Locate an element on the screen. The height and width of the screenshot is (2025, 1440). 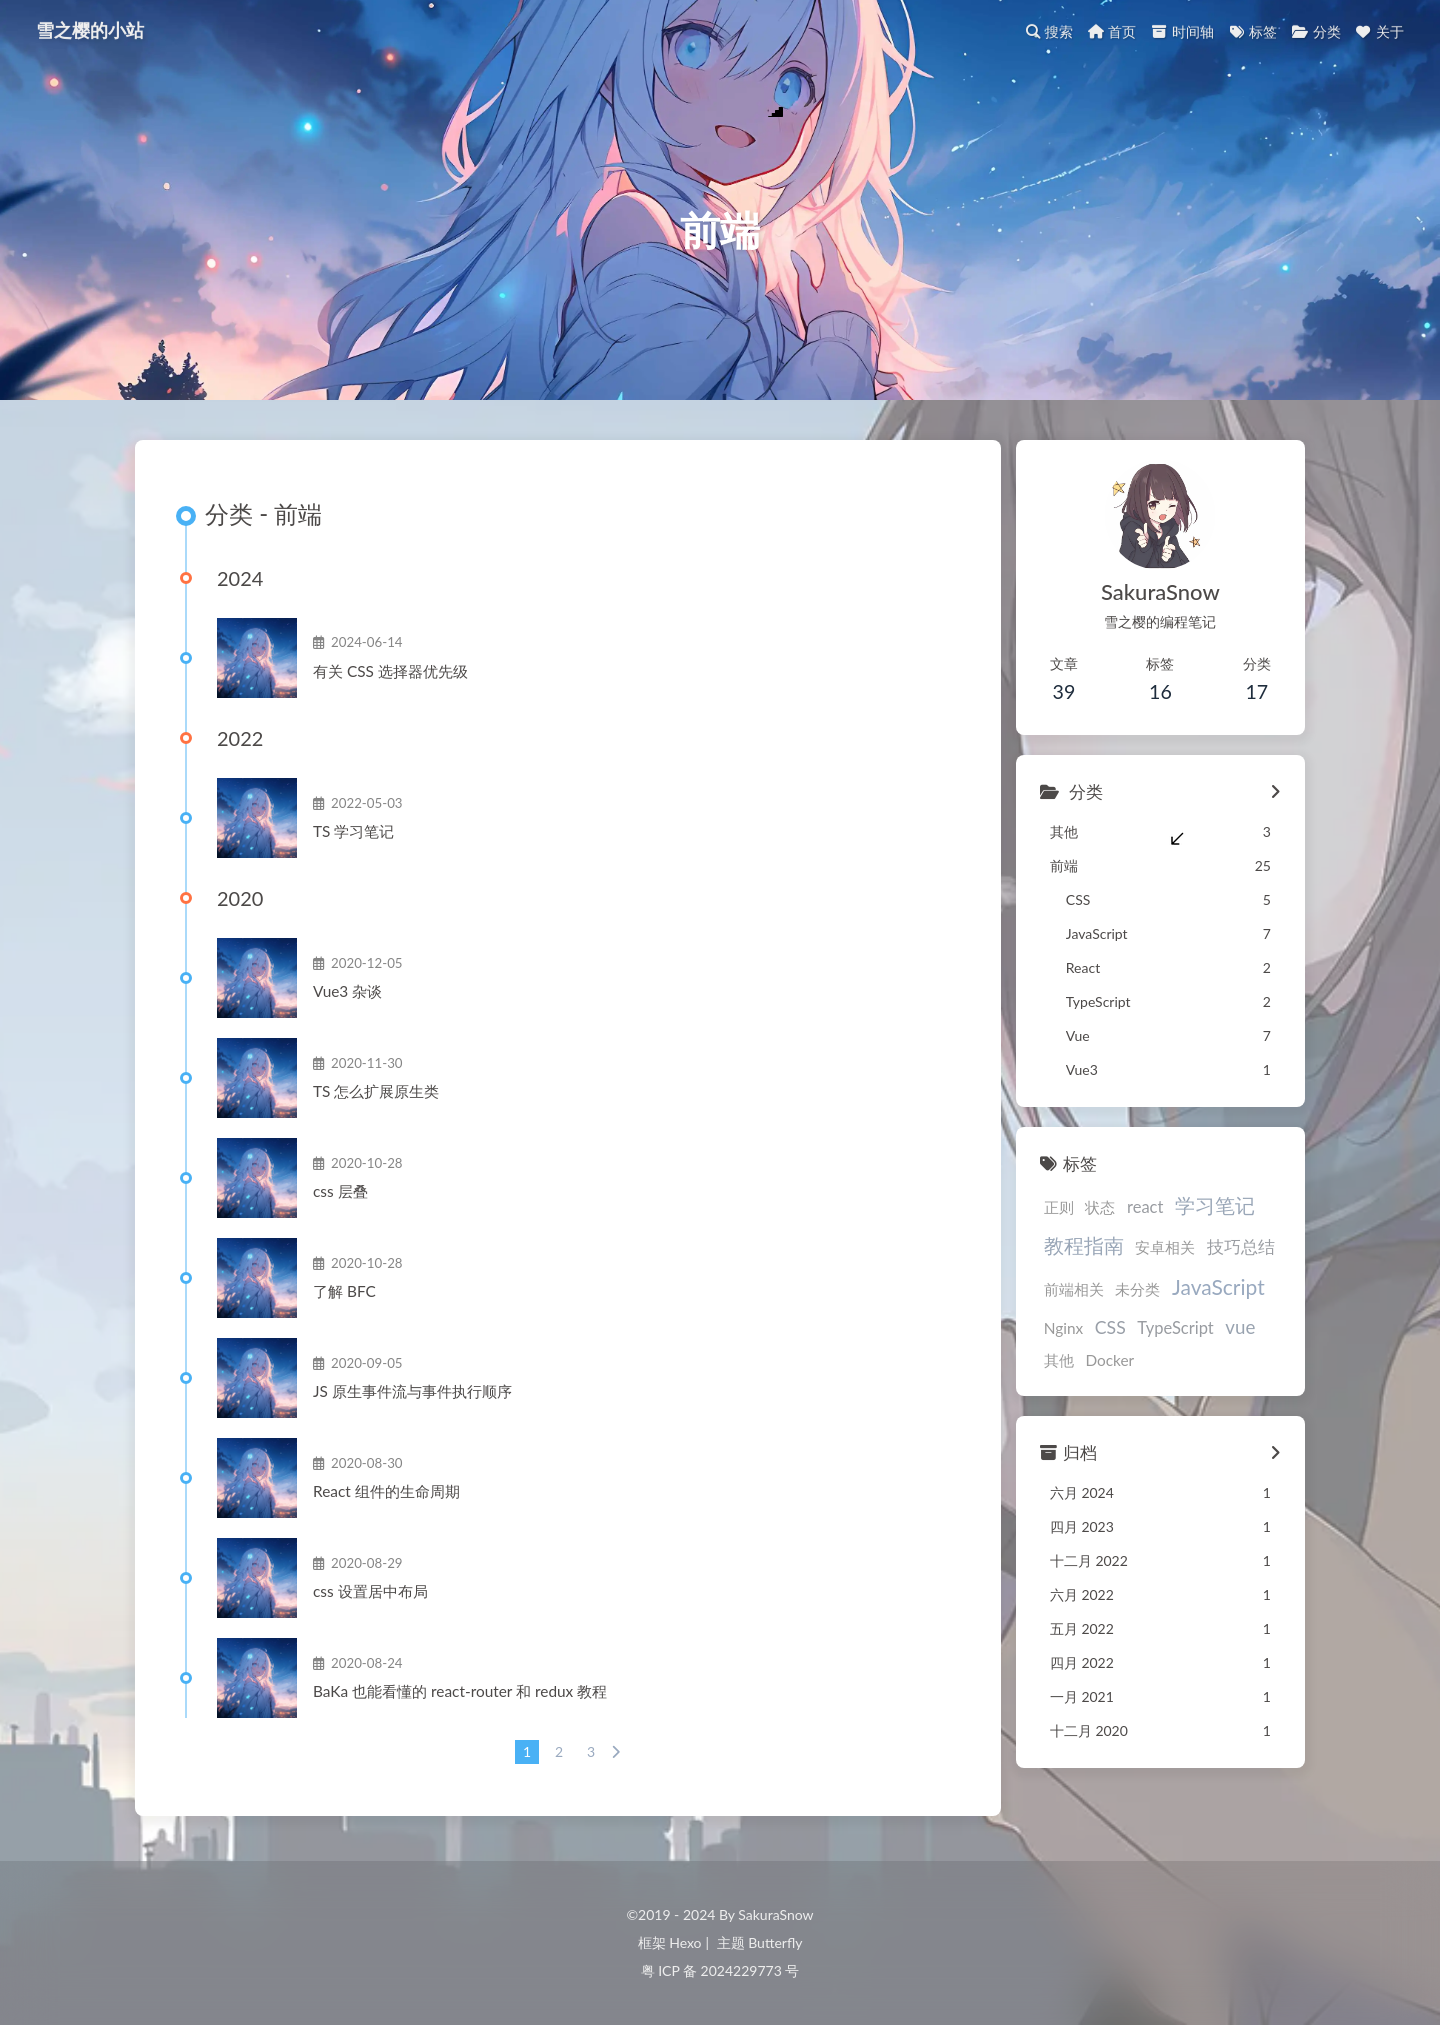
view step count or fitness progress is located at coordinates (776, 112).